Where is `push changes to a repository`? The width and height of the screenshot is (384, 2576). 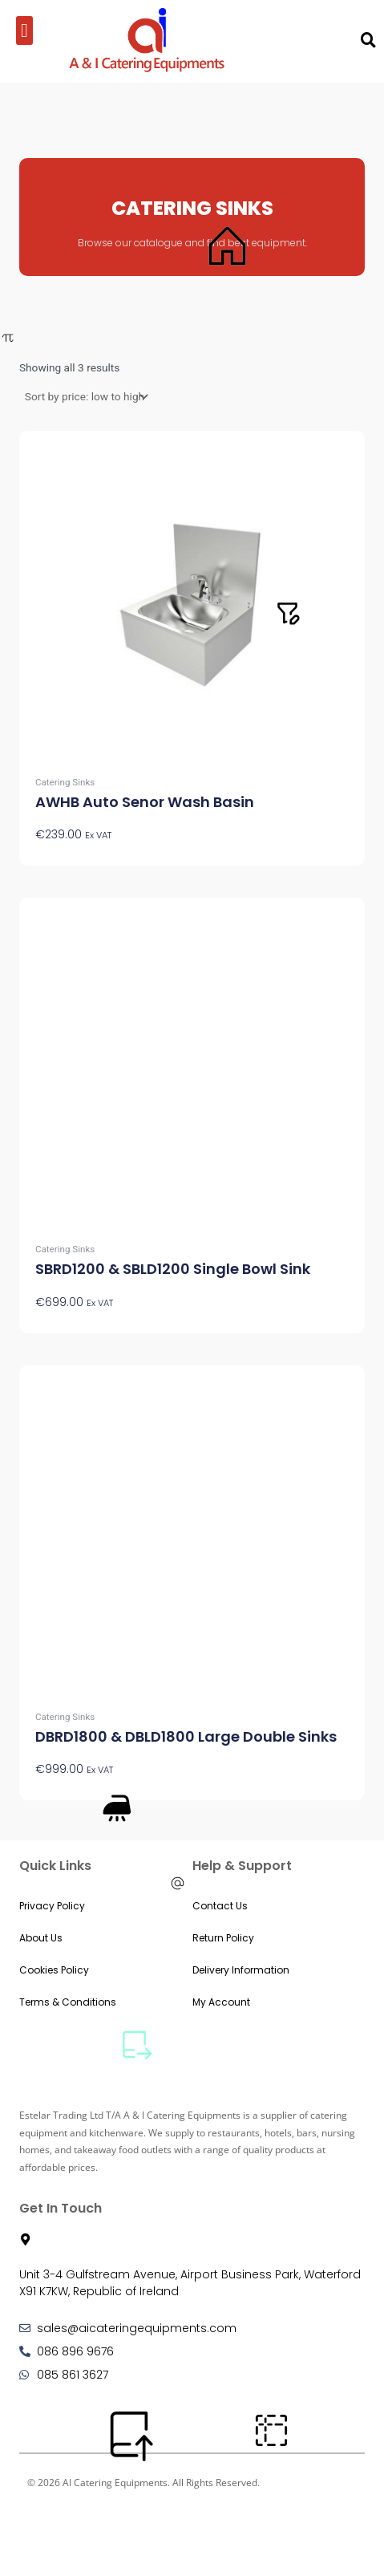
push changes to a repository is located at coordinates (129, 2436).